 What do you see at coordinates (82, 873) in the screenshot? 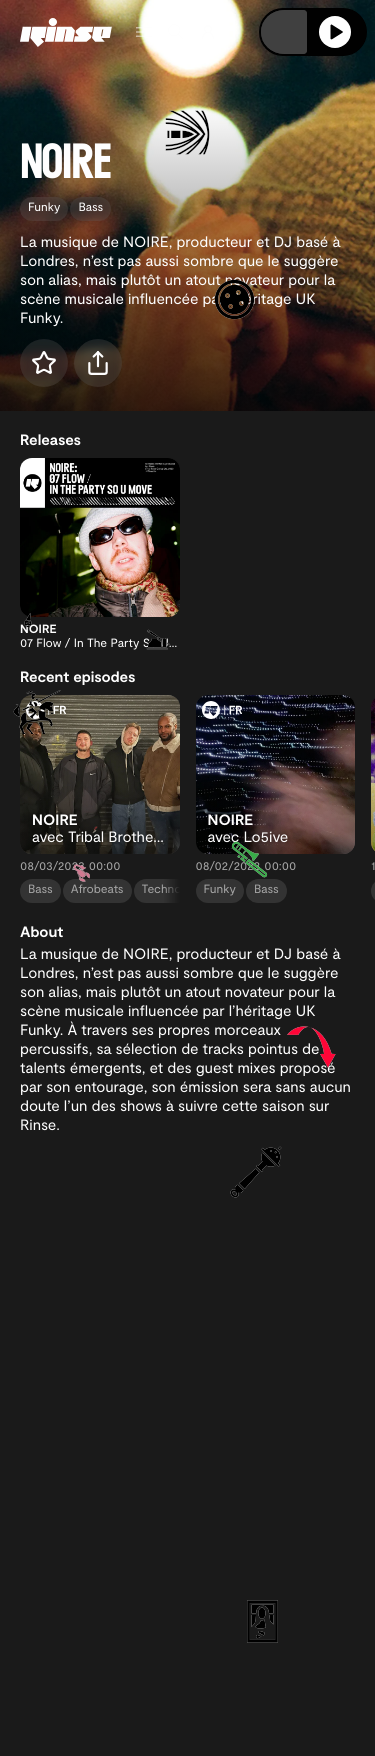
I see `scorpion character or creature icon in a game` at bounding box center [82, 873].